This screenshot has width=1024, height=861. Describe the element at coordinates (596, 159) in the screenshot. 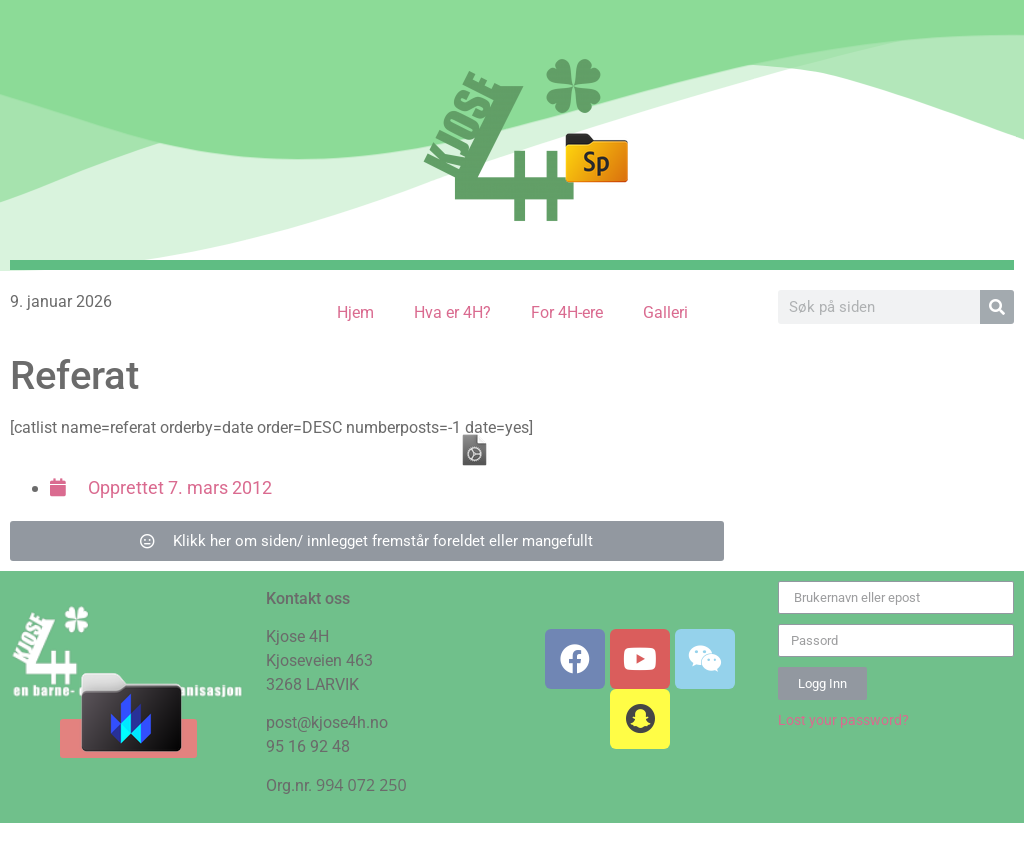

I see `open folder containing adobe spark projects` at that location.